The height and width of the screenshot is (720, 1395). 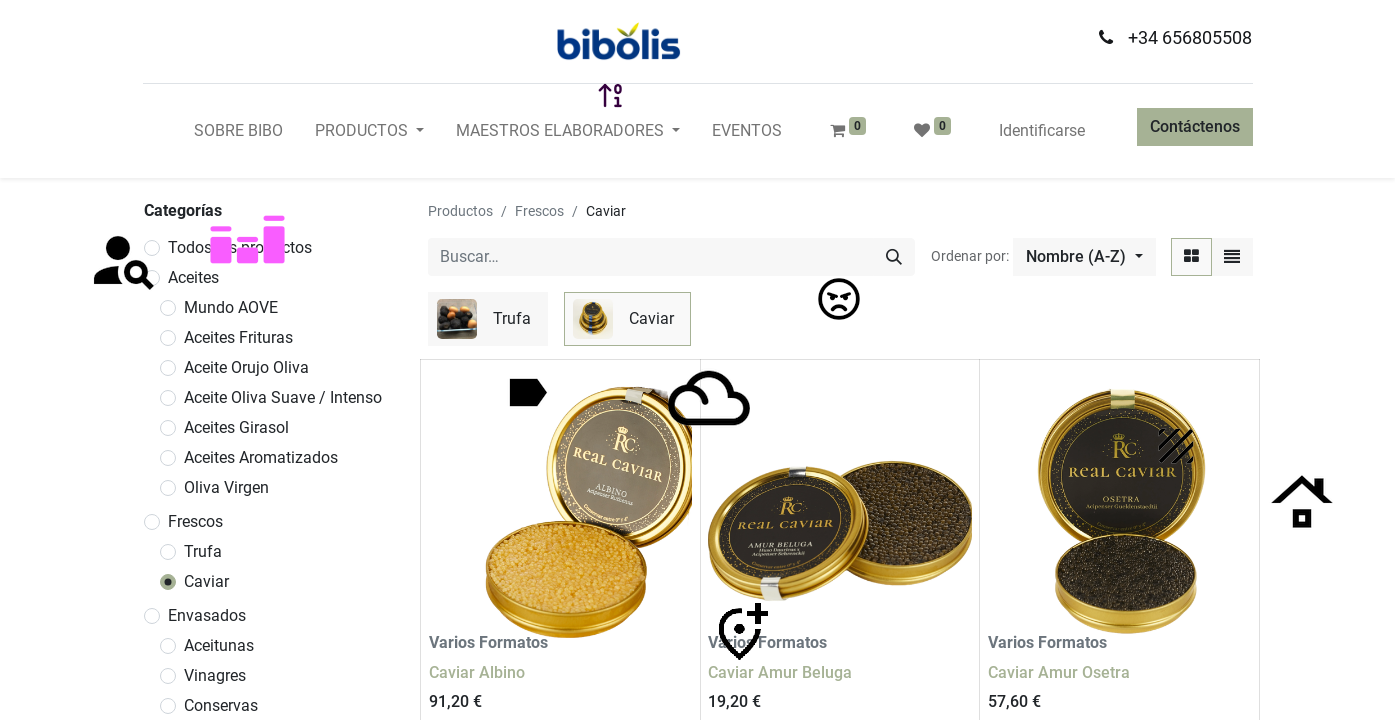 I want to click on adjust audio equalizer settings, so click(x=247, y=239).